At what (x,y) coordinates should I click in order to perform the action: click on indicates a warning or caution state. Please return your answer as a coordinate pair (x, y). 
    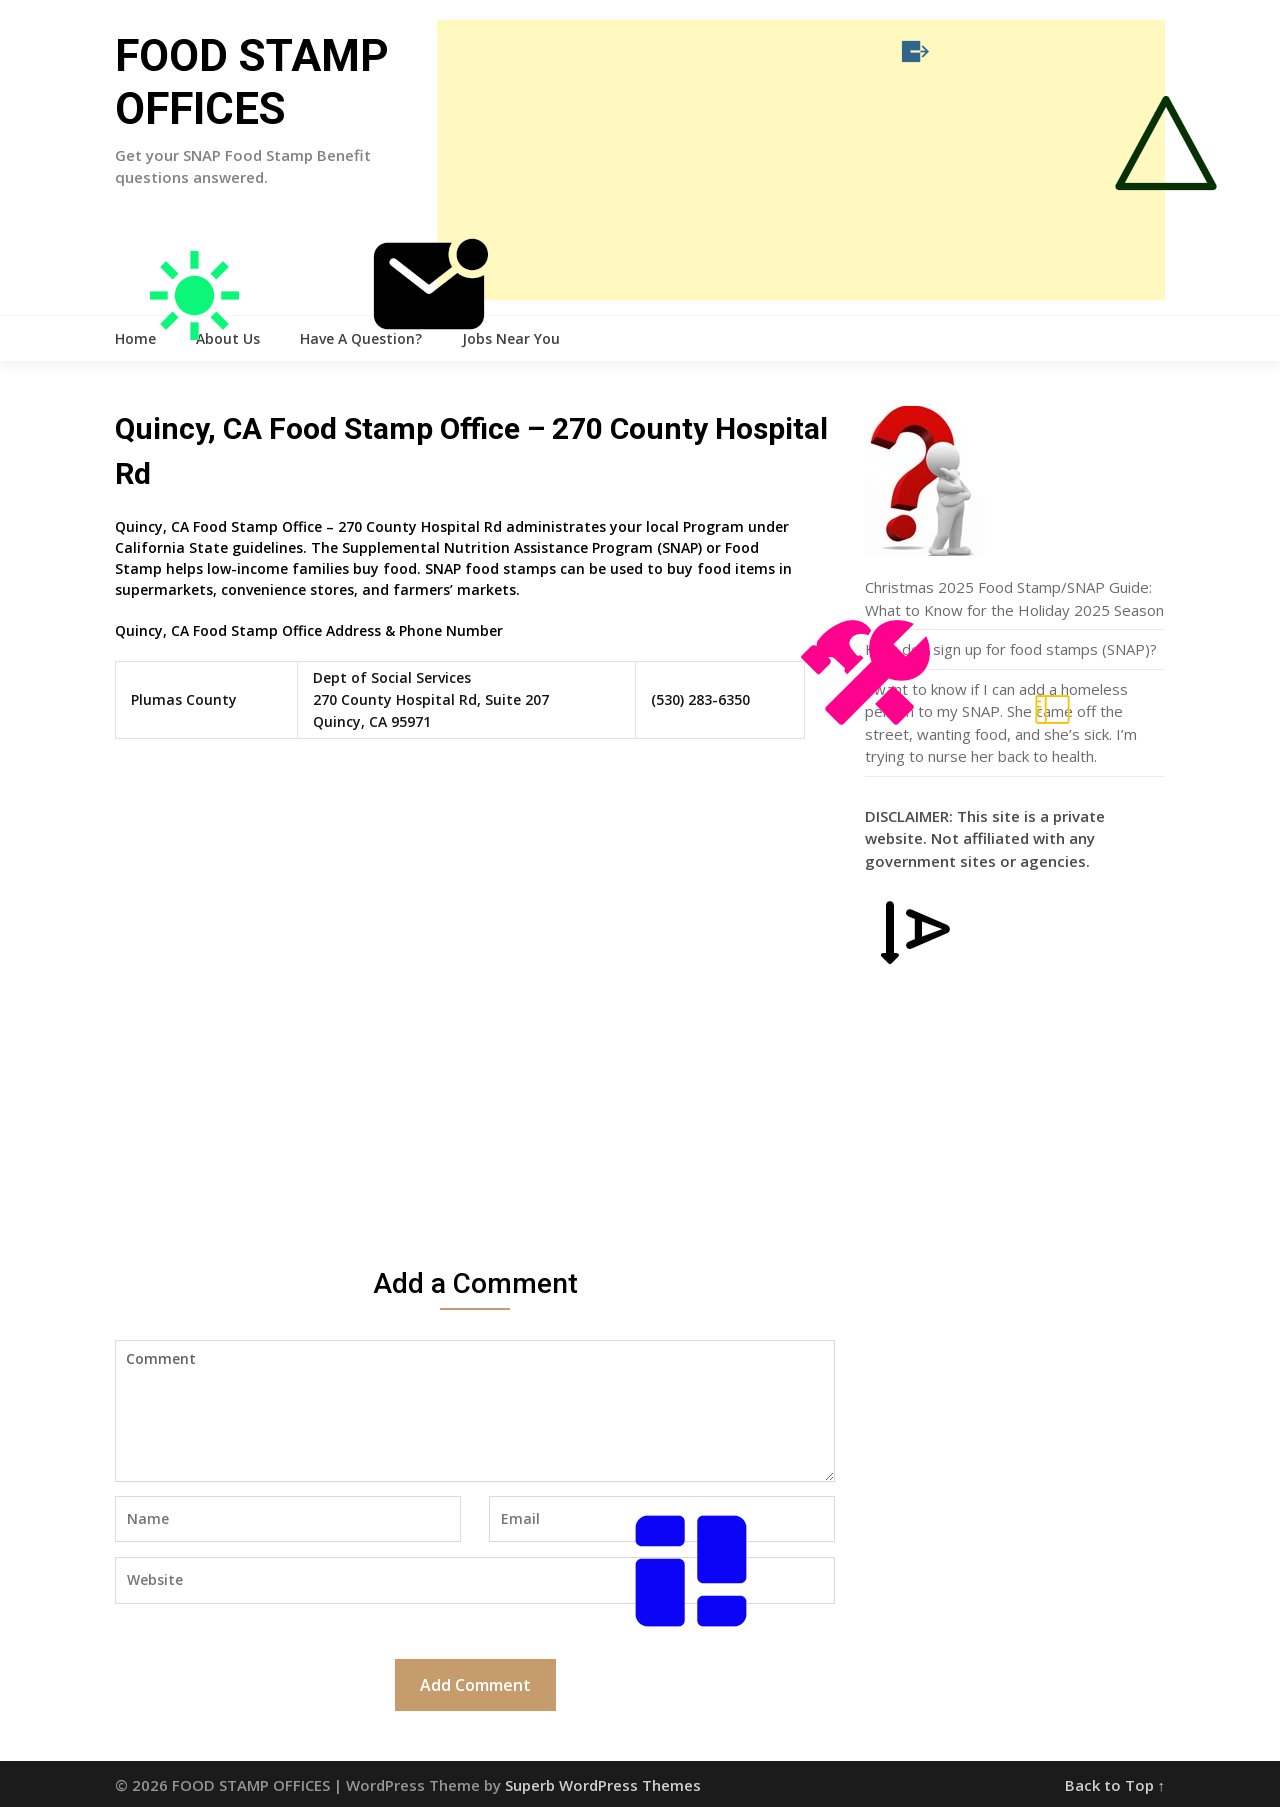
    Looking at the image, I should click on (1166, 143).